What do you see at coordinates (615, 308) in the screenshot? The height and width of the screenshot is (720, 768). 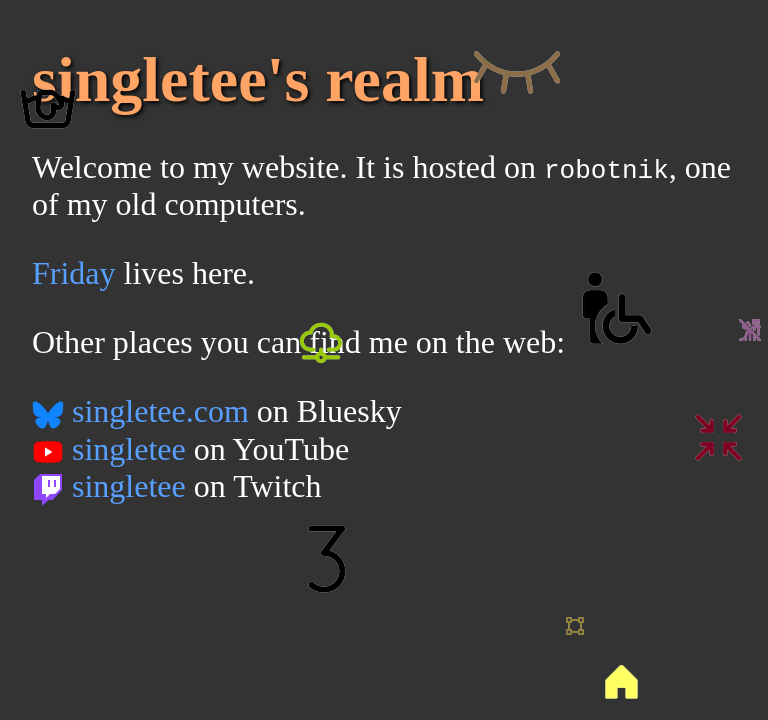 I see `wheelchair accessible pickup location` at bounding box center [615, 308].